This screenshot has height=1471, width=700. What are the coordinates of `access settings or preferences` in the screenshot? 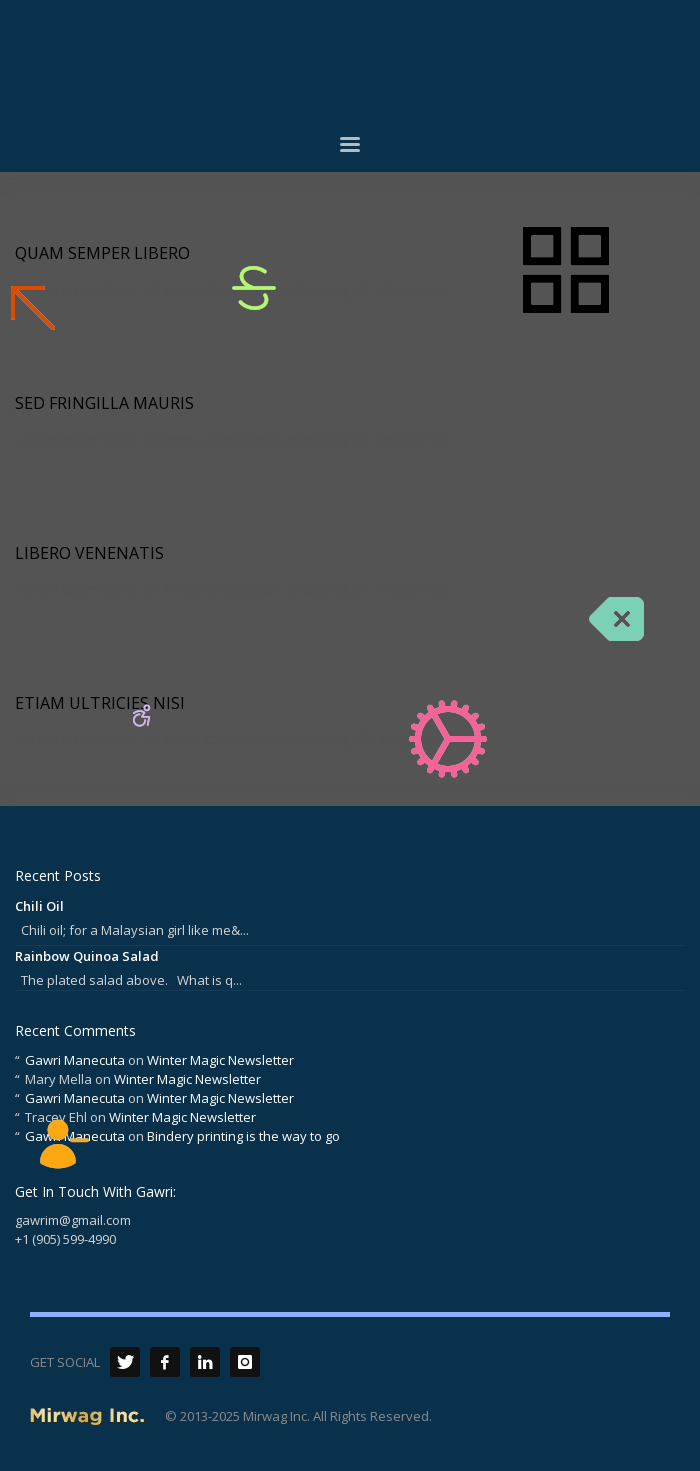 It's located at (448, 739).